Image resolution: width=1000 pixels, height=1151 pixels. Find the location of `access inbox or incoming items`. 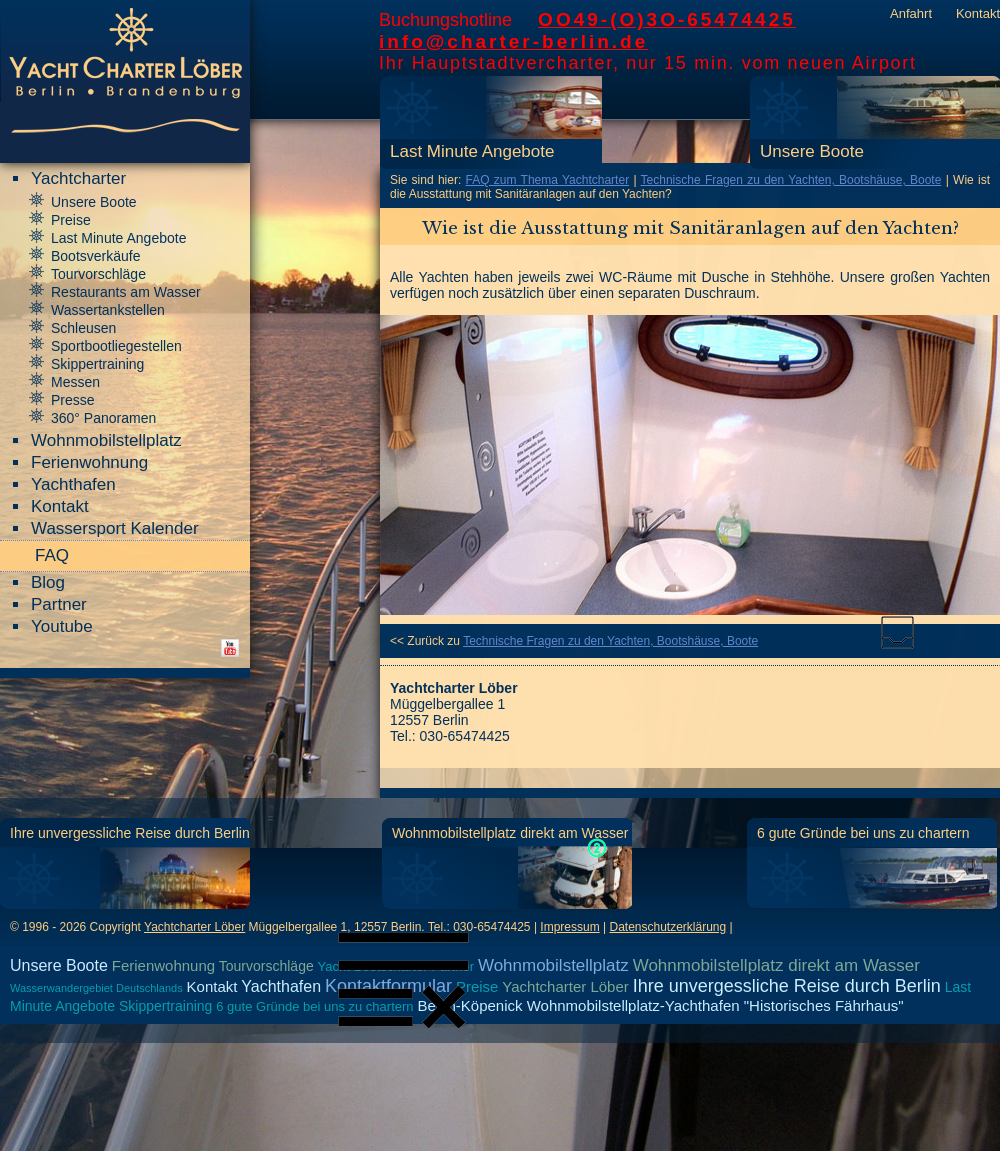

access inbox or incoming items is located at coordinates (897, 632).